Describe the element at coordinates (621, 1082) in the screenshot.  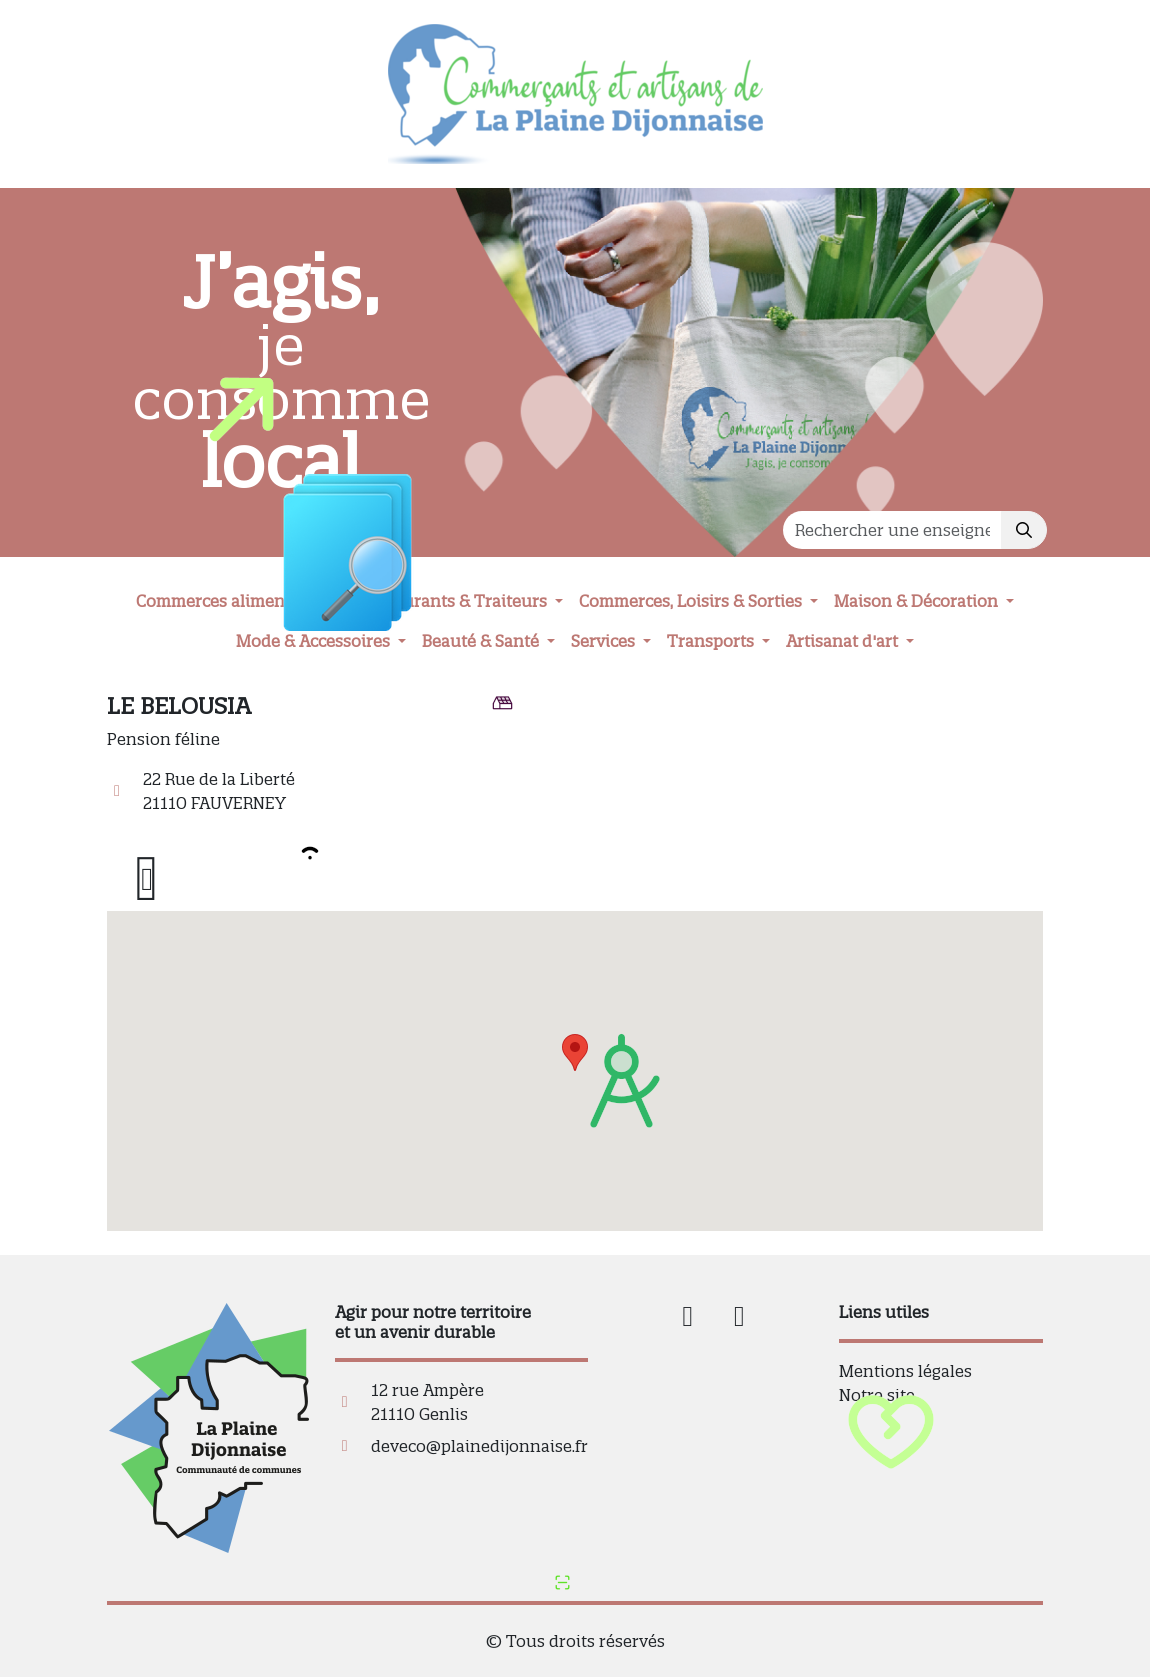
I see `access drawing or measurement tools` at that location.